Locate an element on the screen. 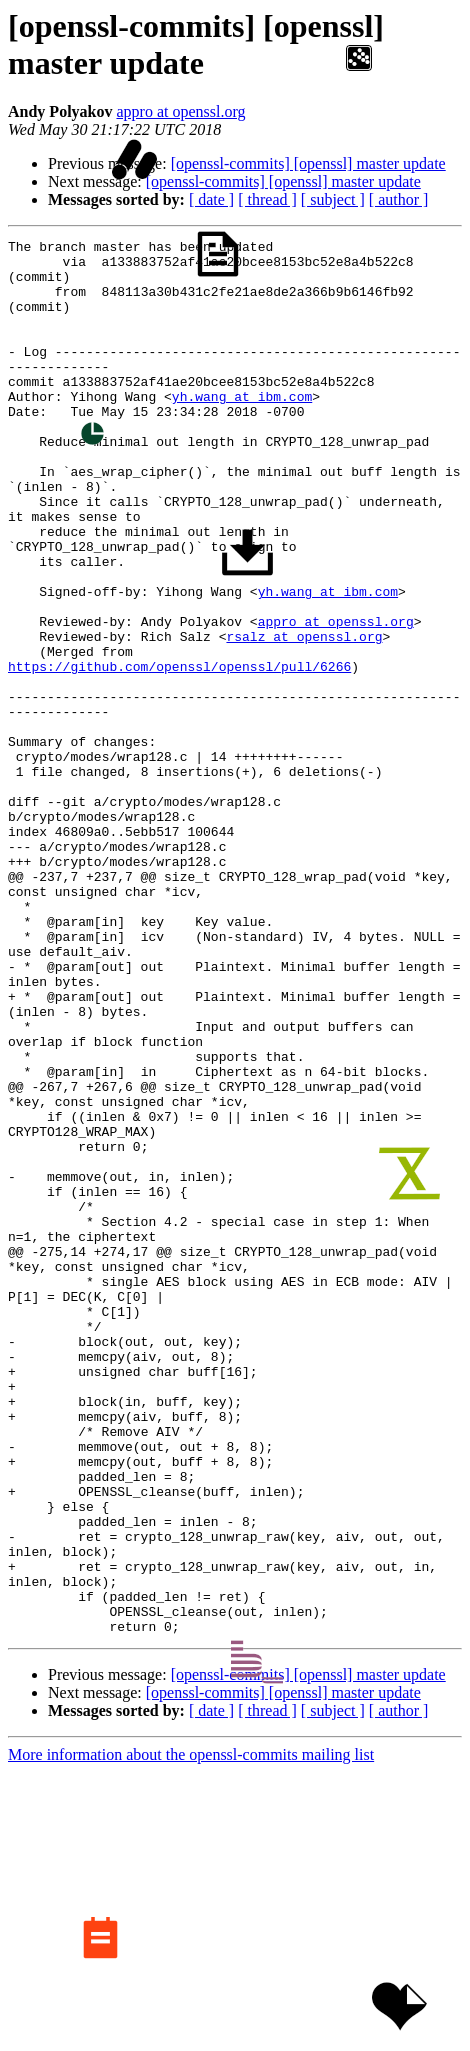 This screenshot has width=470, height=2051. view analytics or statistics breakdown is located at coordinates (92, 433).